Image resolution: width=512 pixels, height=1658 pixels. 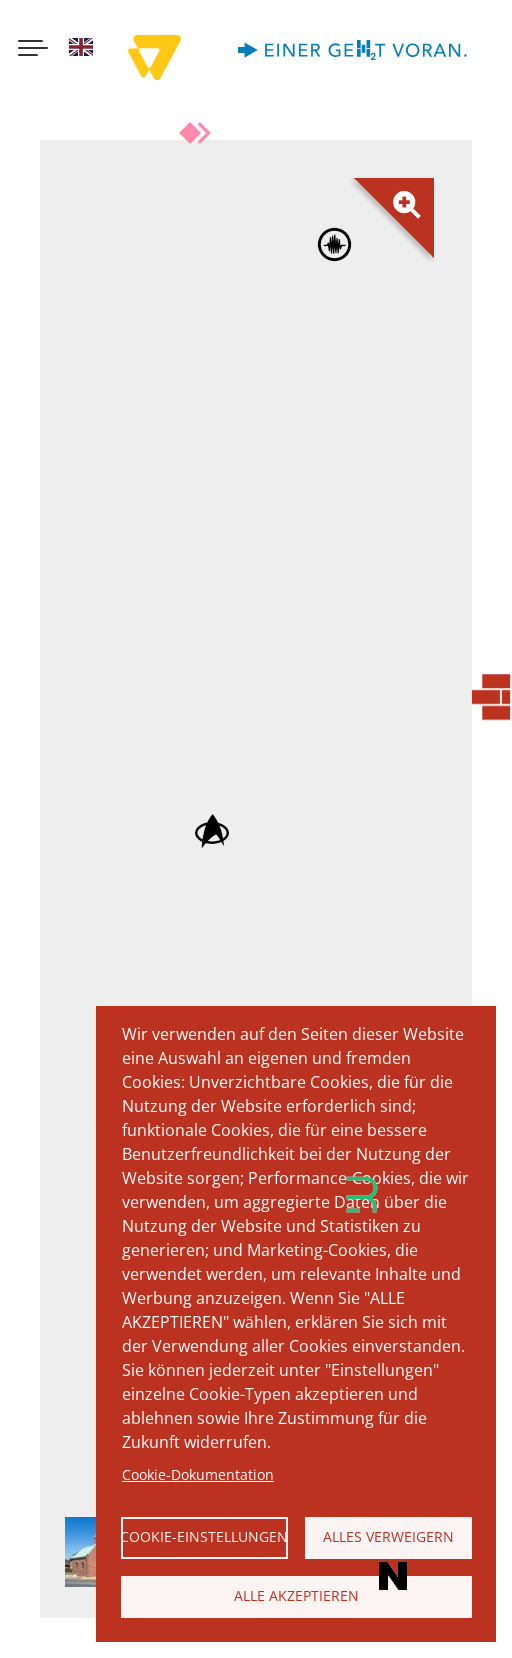 I want to click on creative commons sampling license indicator, so click(x=334, y=244).